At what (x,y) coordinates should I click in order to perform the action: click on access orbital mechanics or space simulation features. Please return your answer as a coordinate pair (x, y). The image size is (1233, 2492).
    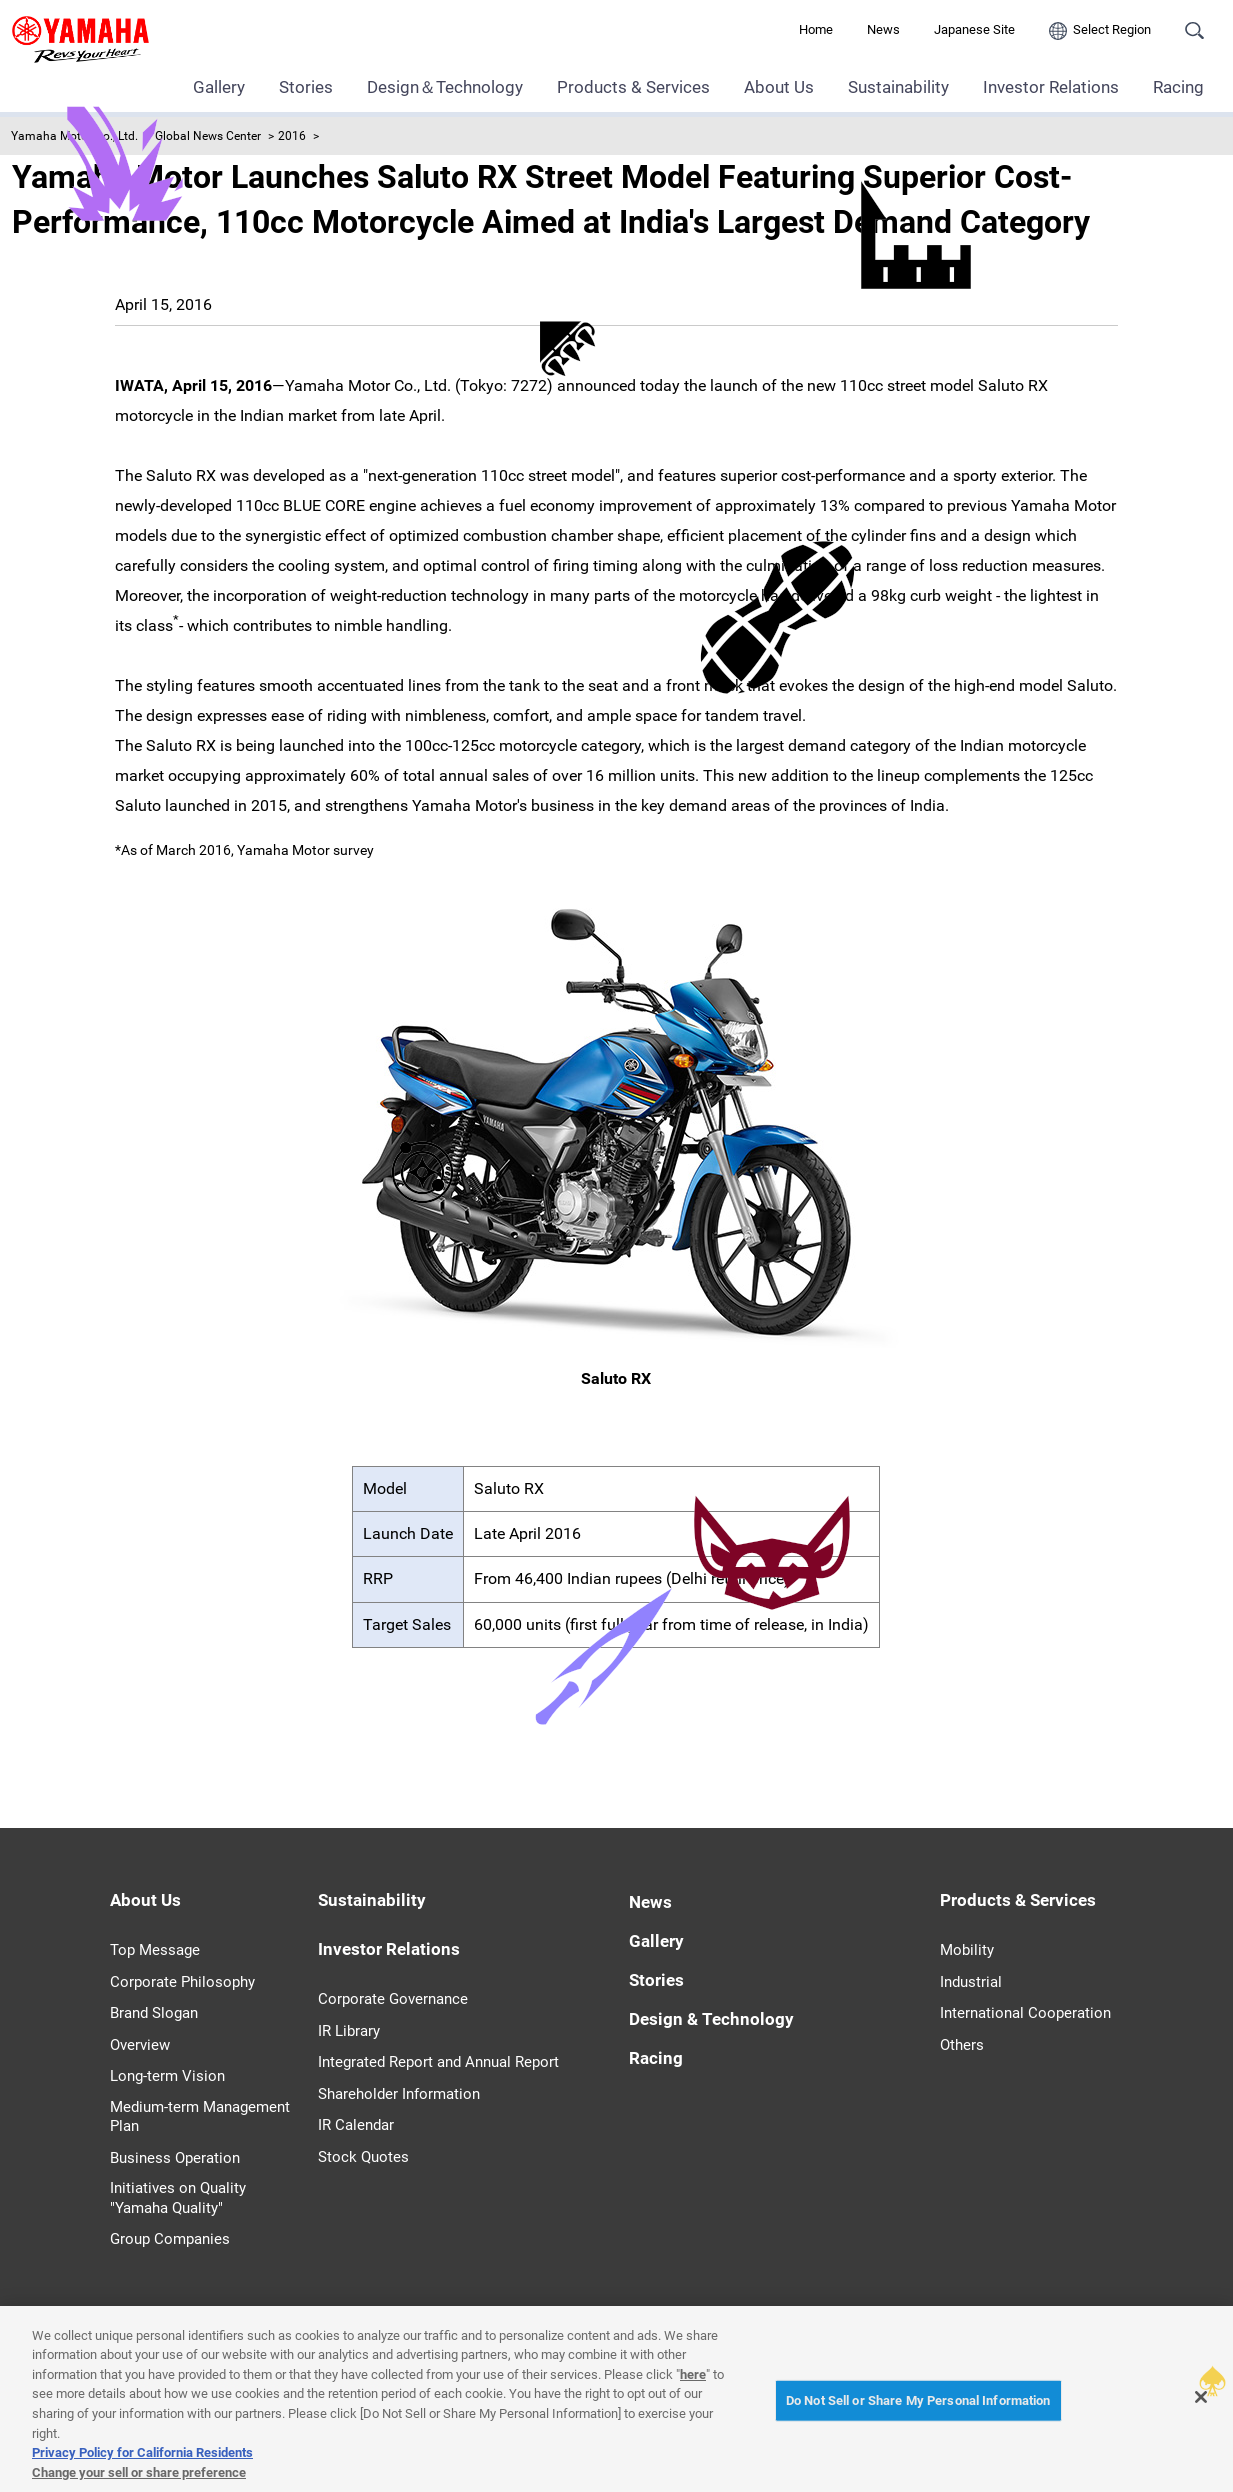
    Looking at the image, I should click on (422, 1172).